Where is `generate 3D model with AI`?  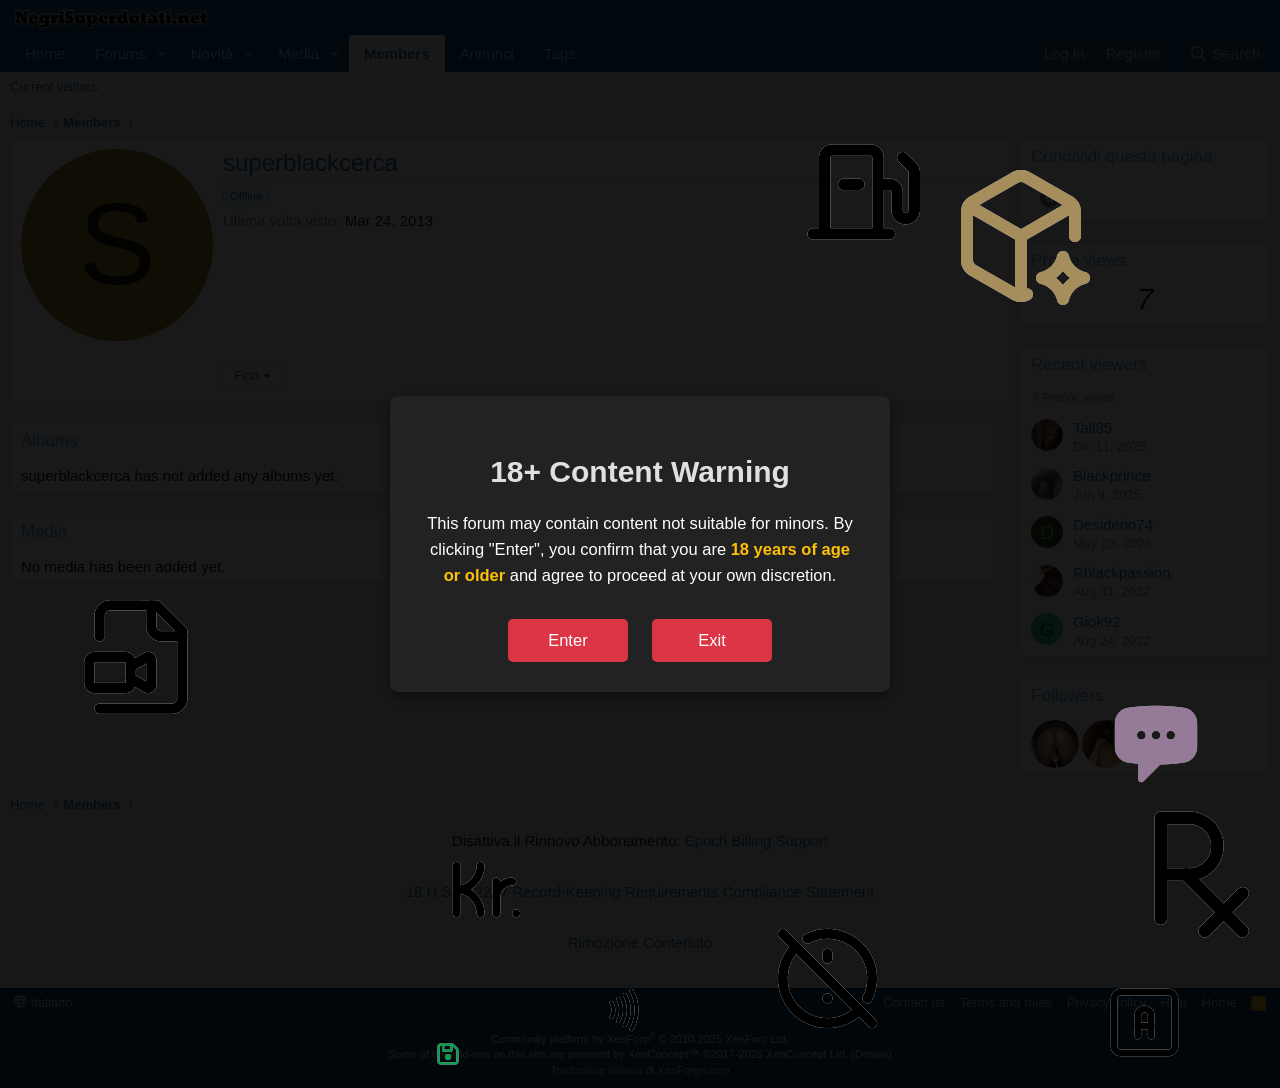
generate 3D model with AI is located at coordinates (1021, 236).